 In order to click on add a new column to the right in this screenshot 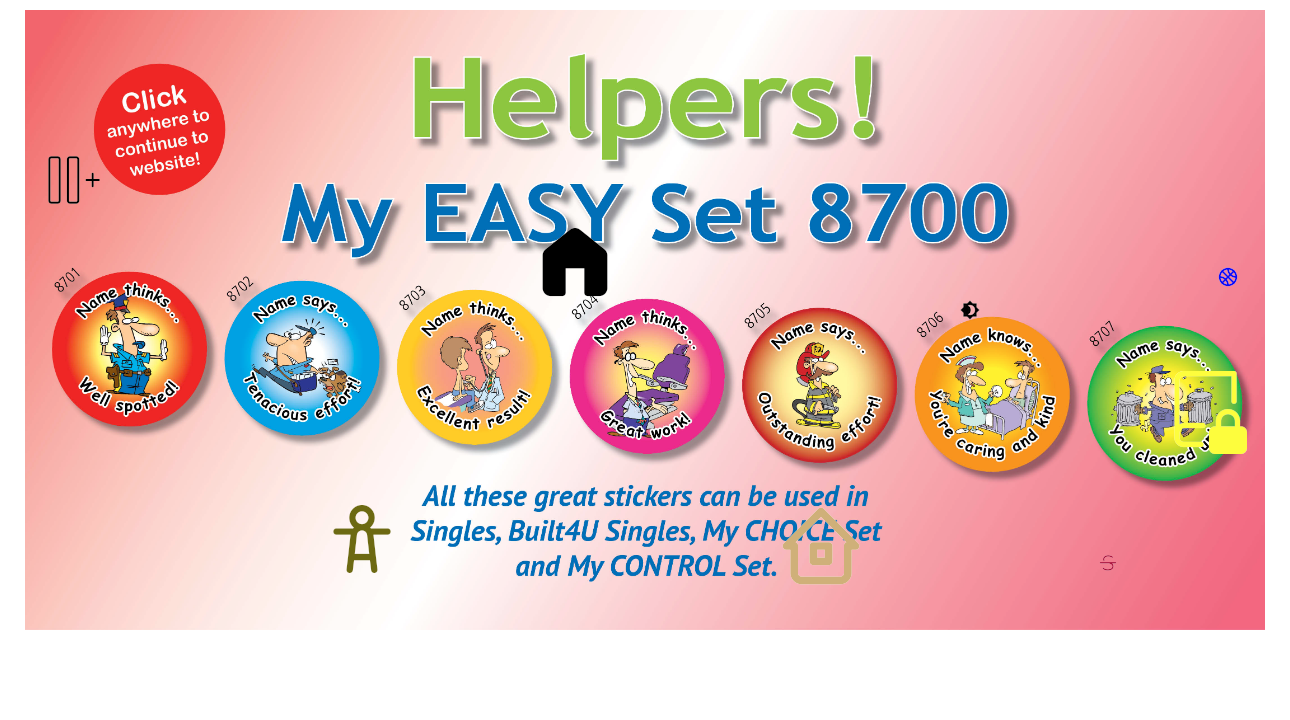, I will do `click(70, 180)`.